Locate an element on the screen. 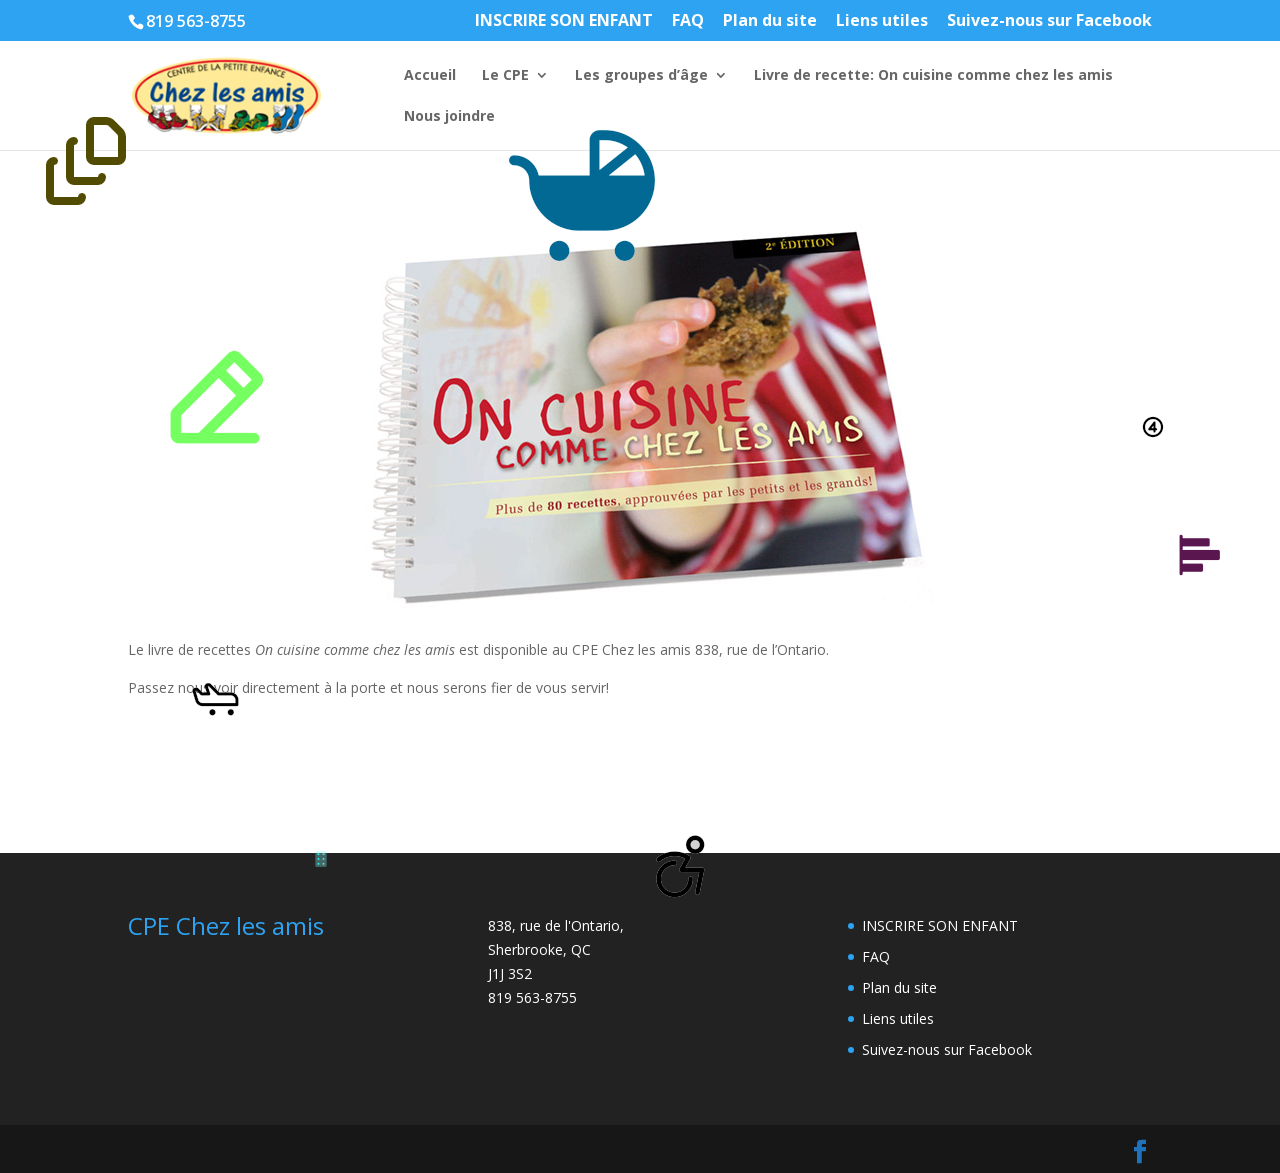 The height and width of the screenshot is (1173, 1280). flight has landed or is on the ground is located at coordinates (215, 698).